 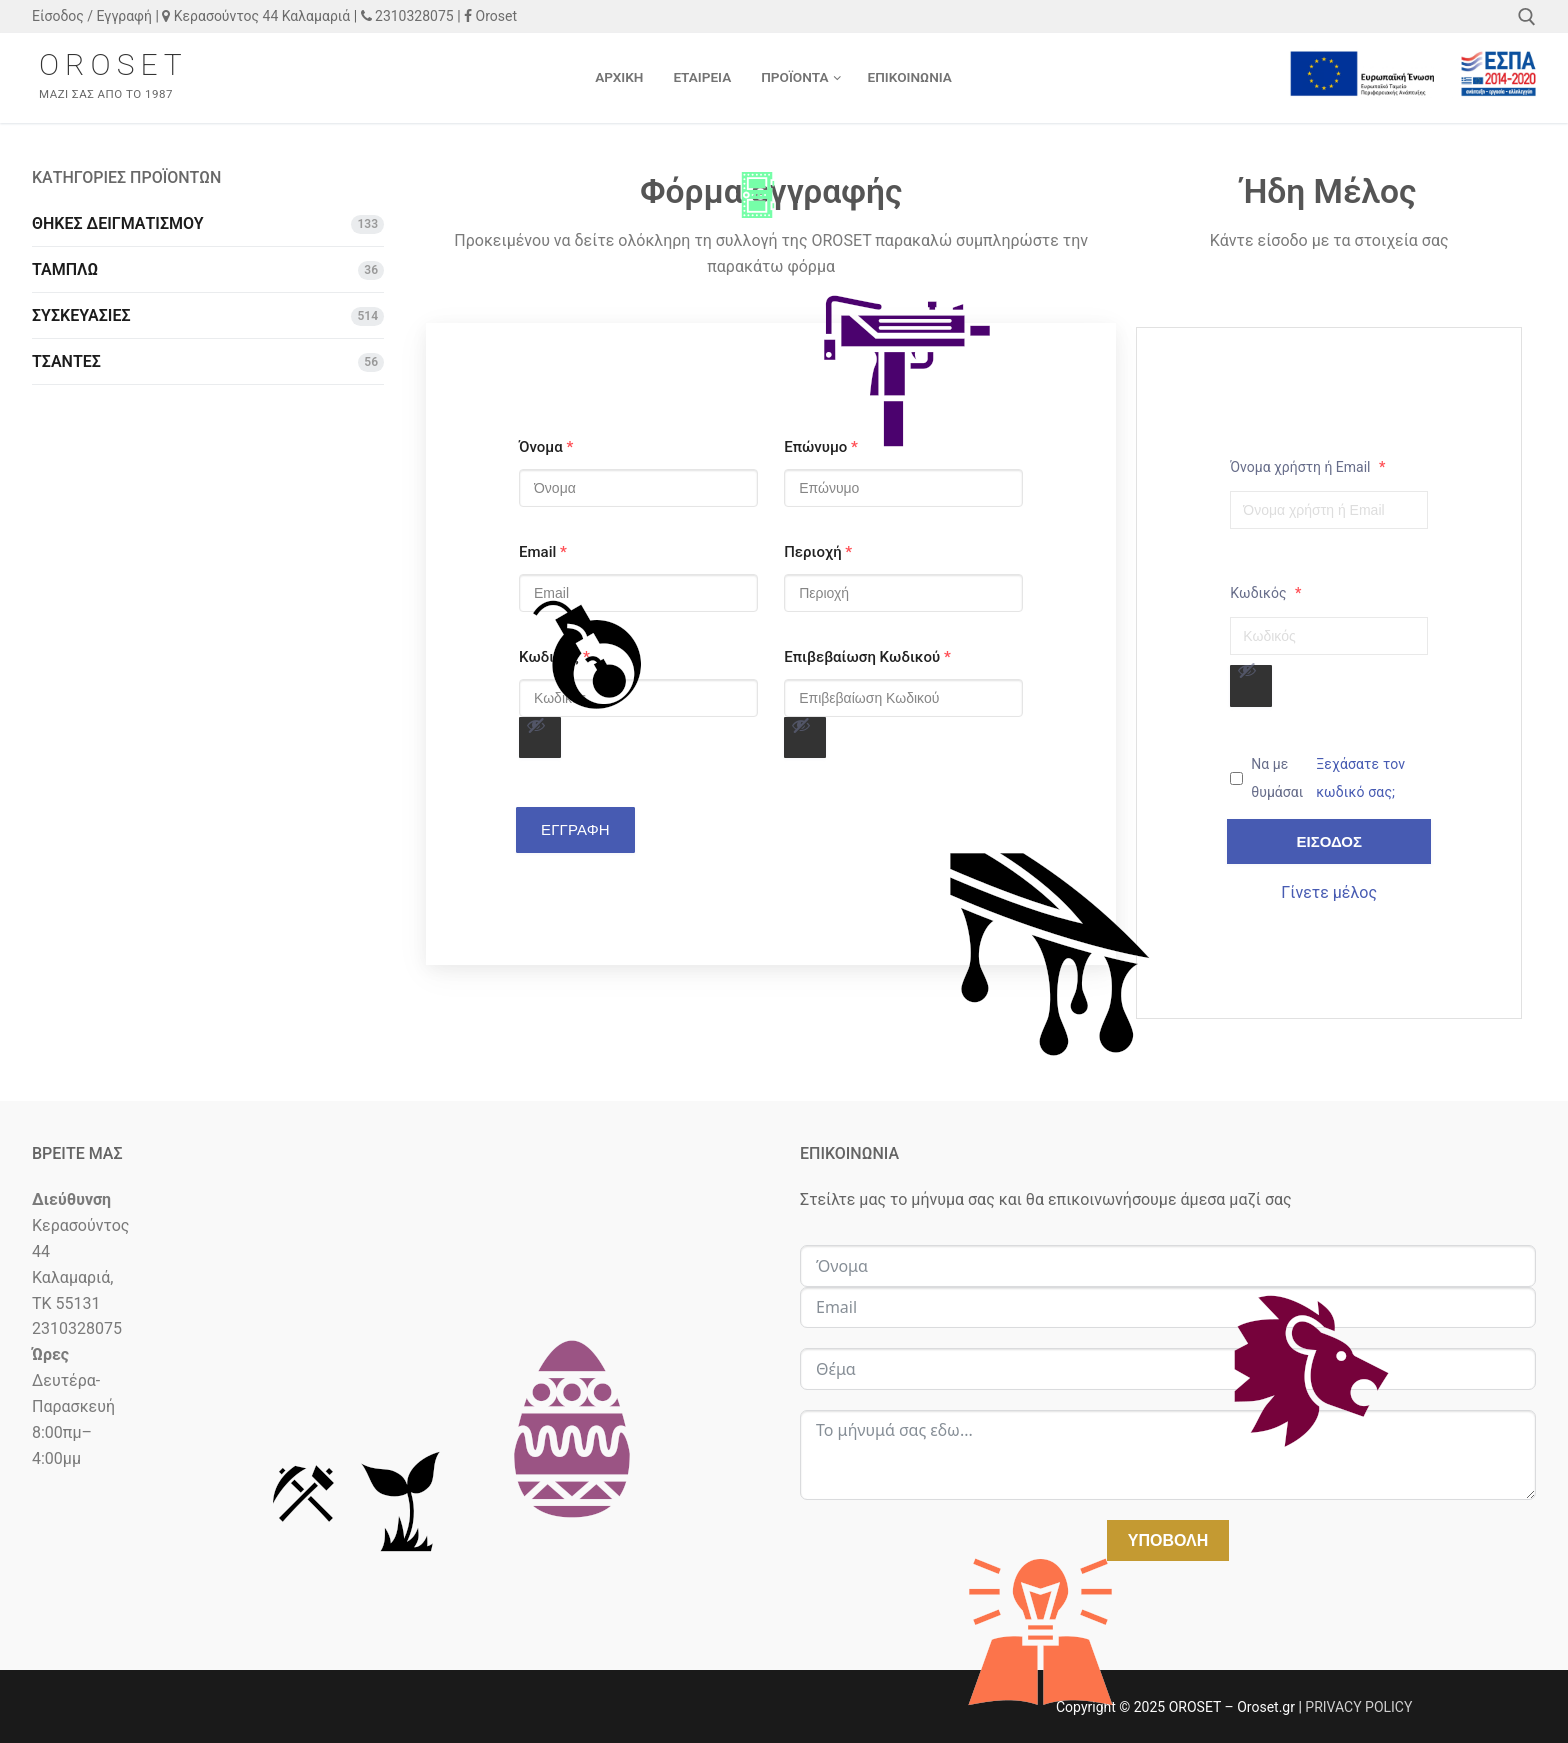 I want to click on indicates a critical hit or bleeding effect, so click(x=1050, y=953).